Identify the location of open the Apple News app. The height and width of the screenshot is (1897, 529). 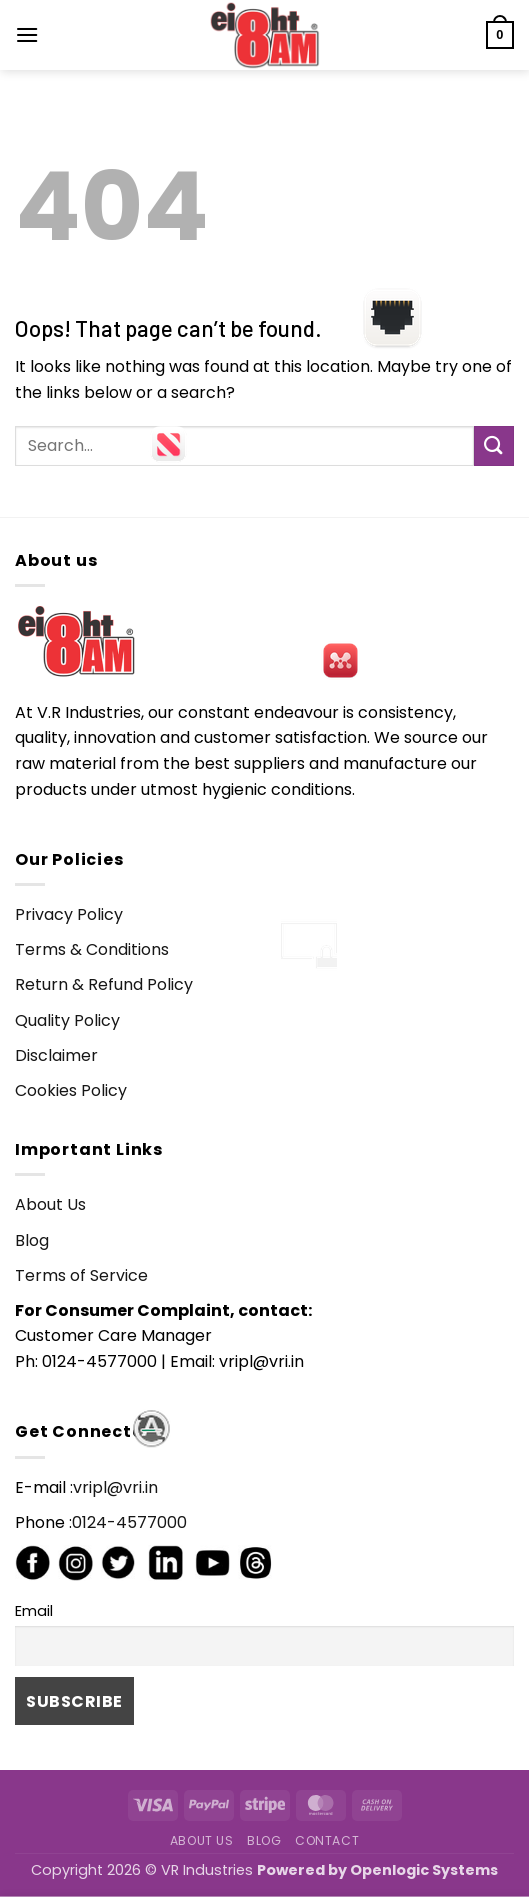
(168, 444).